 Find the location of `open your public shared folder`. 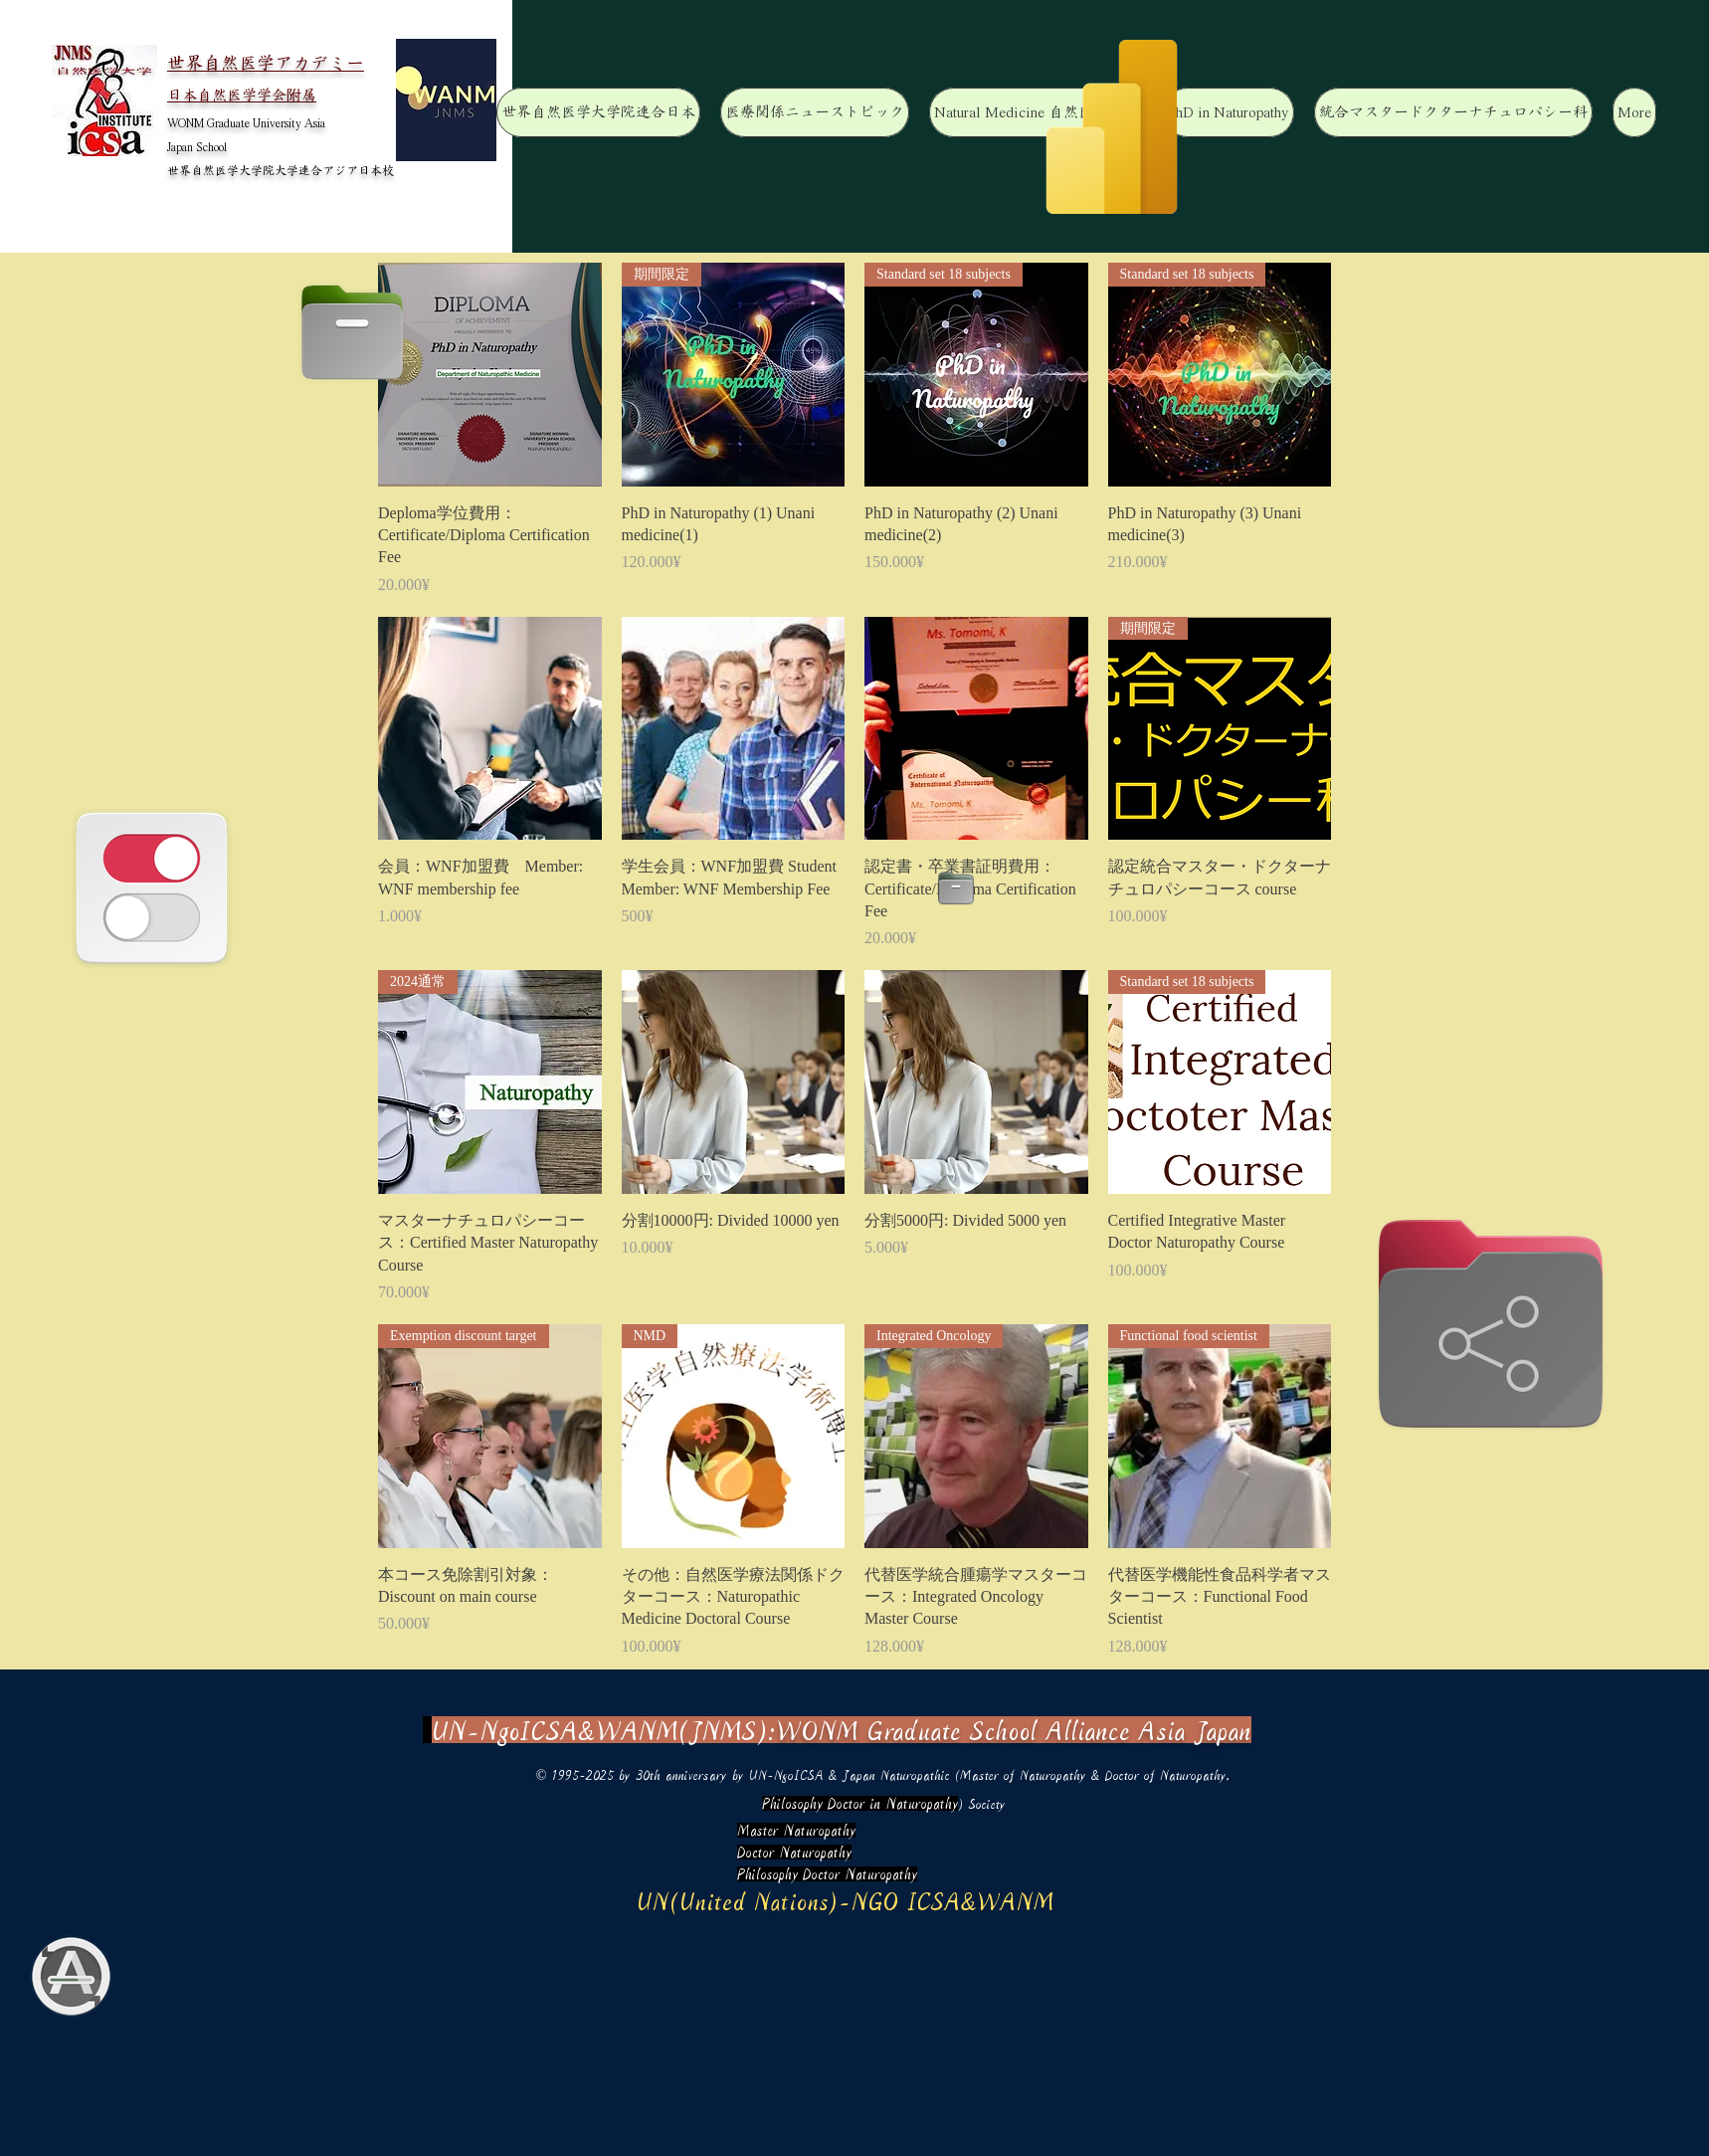

open your public shared folder is located at coordinates (1490, 1323).